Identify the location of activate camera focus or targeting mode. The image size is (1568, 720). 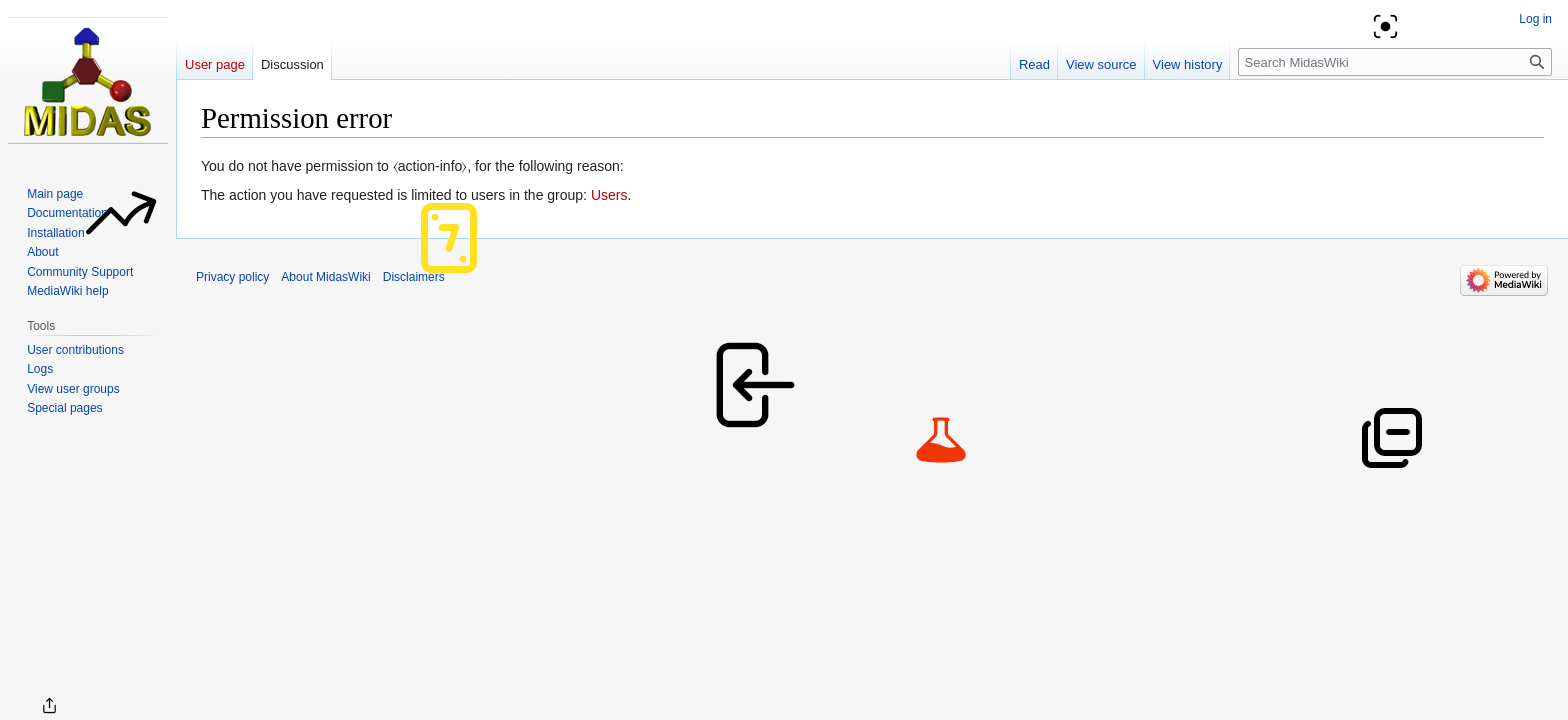
(1385, 26).